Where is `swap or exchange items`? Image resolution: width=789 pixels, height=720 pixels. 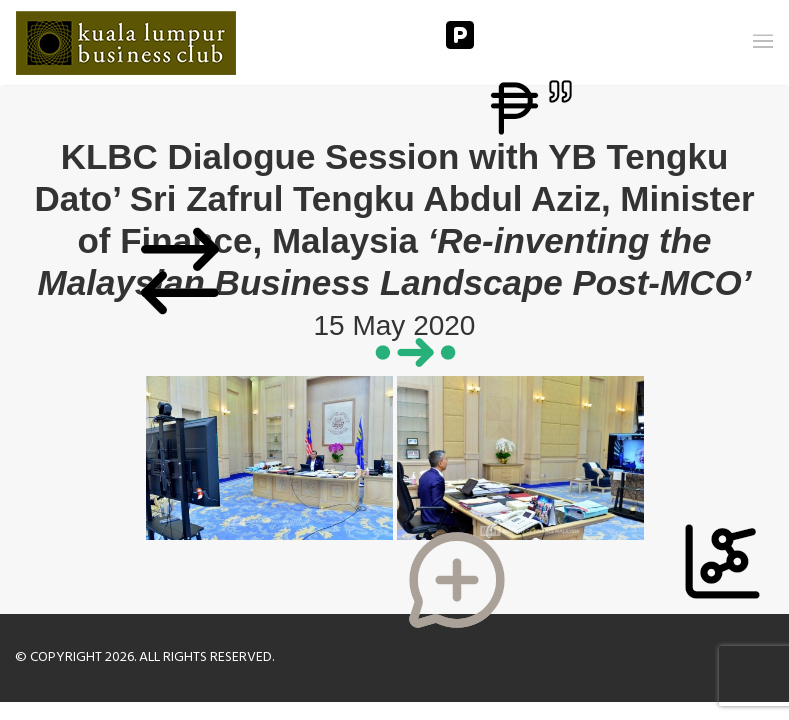
swap or exchange items is located at coordinates (180, 271).